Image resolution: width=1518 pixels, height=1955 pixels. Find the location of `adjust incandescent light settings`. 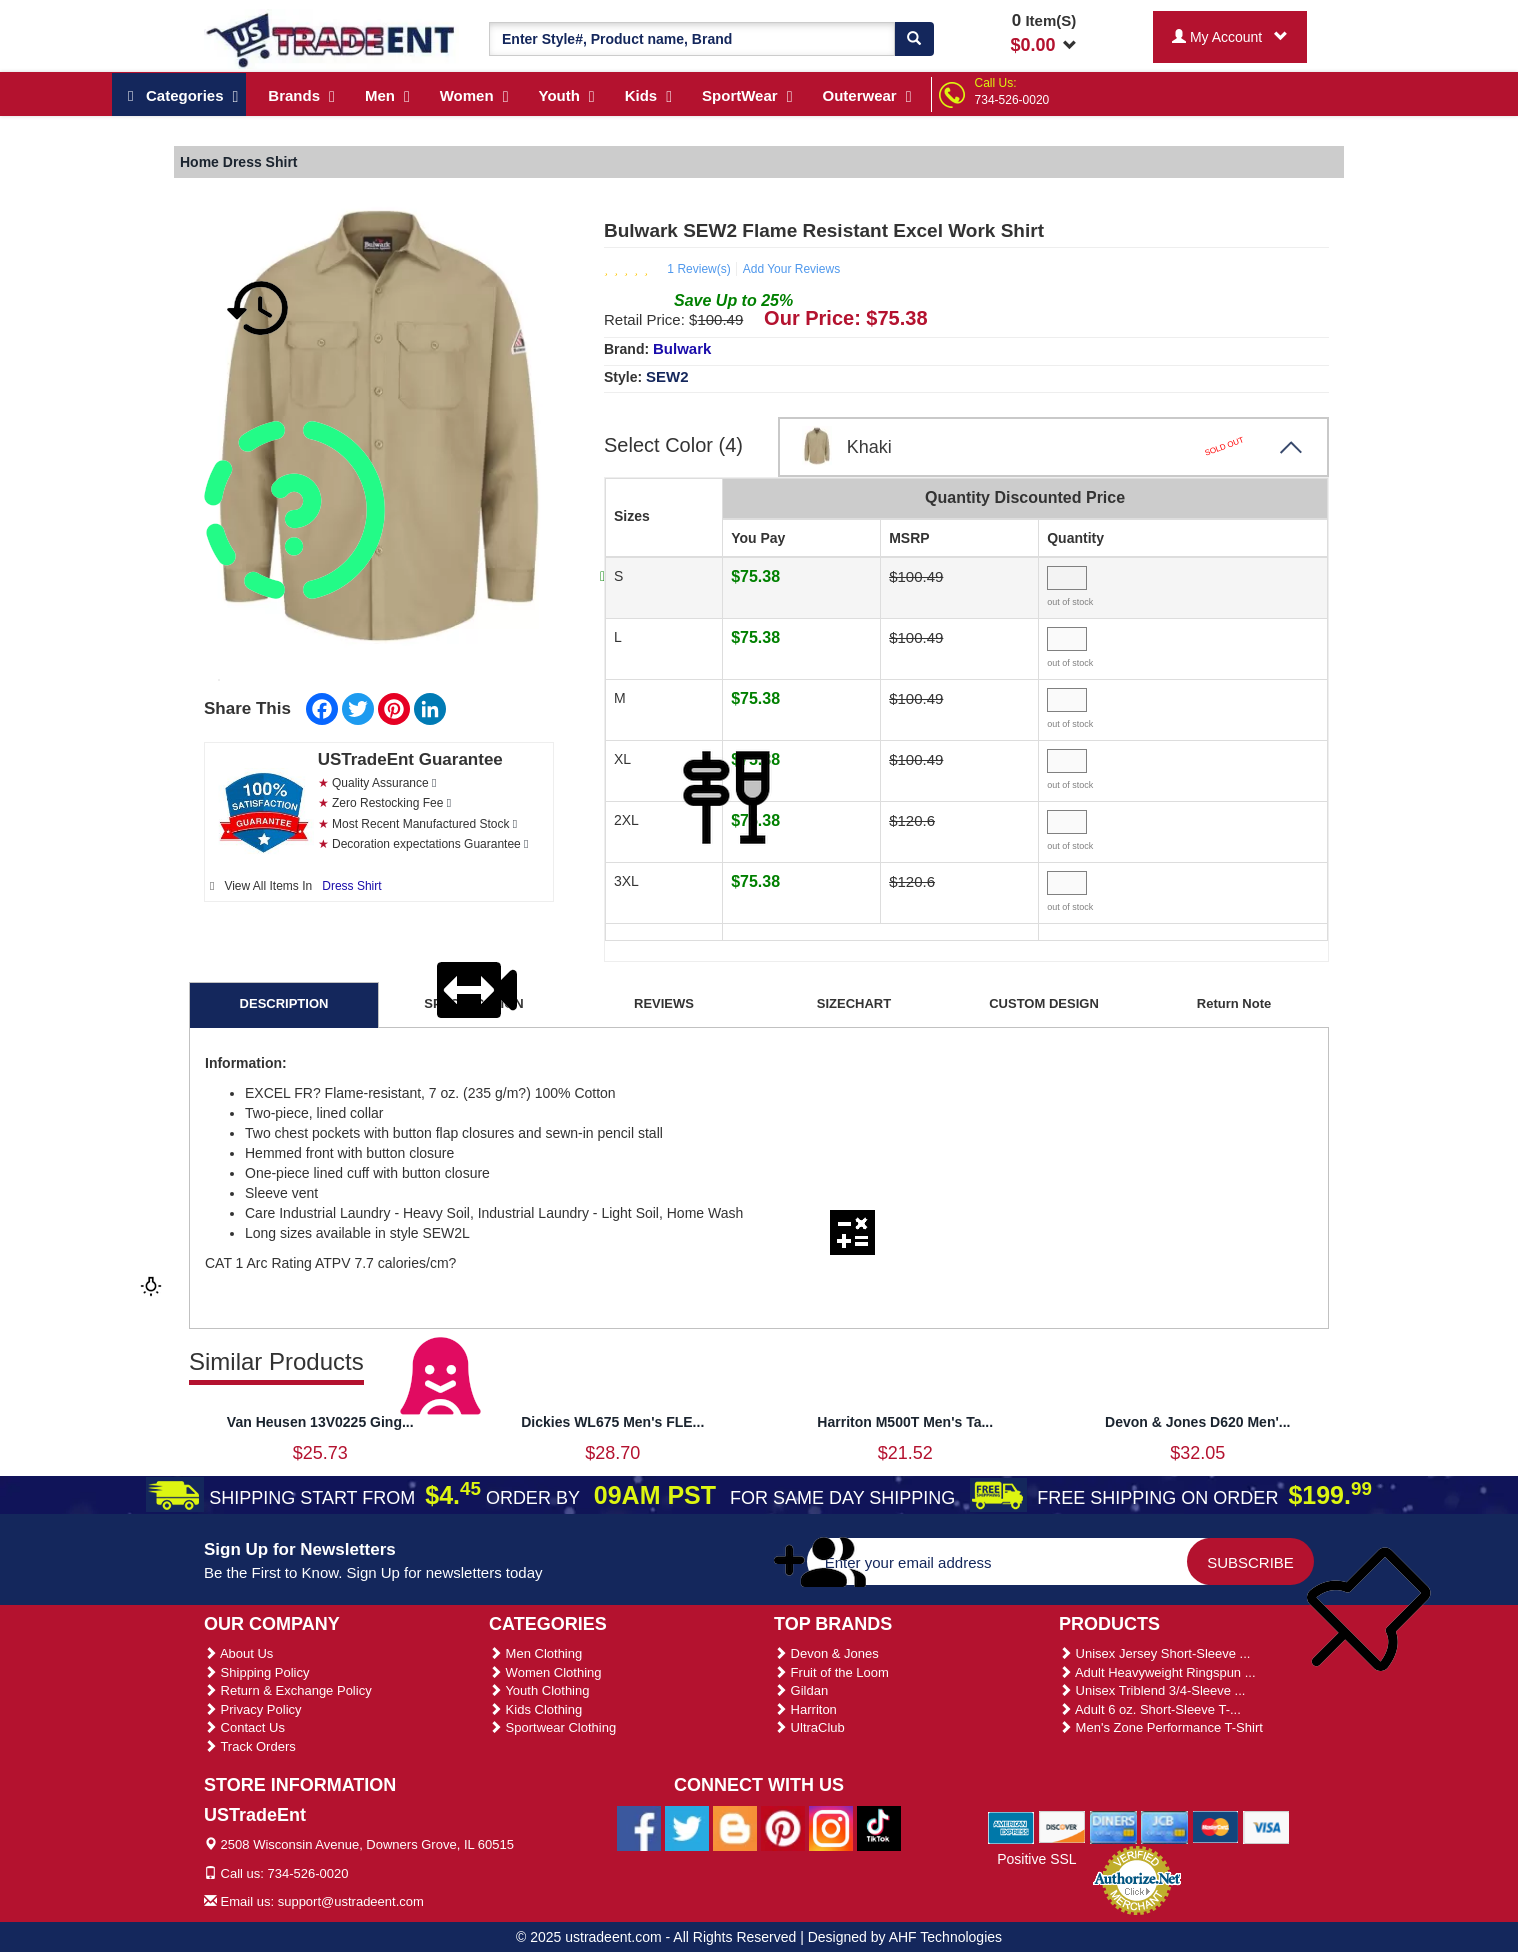

adjust incandescent light settings is located at coordinates (151, 1286).